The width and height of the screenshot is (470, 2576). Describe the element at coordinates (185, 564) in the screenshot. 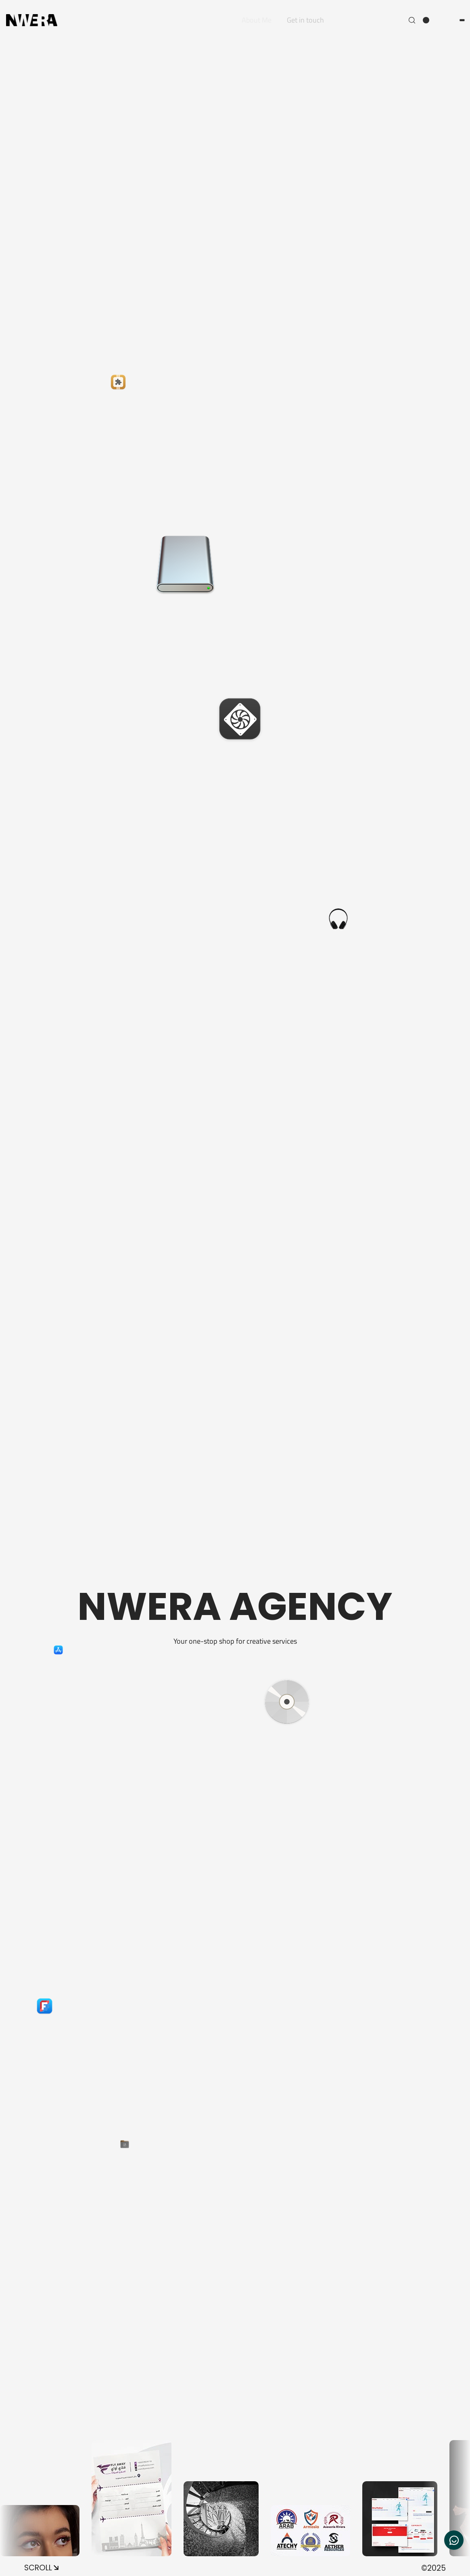

I see `removable storage device connected` at that location.